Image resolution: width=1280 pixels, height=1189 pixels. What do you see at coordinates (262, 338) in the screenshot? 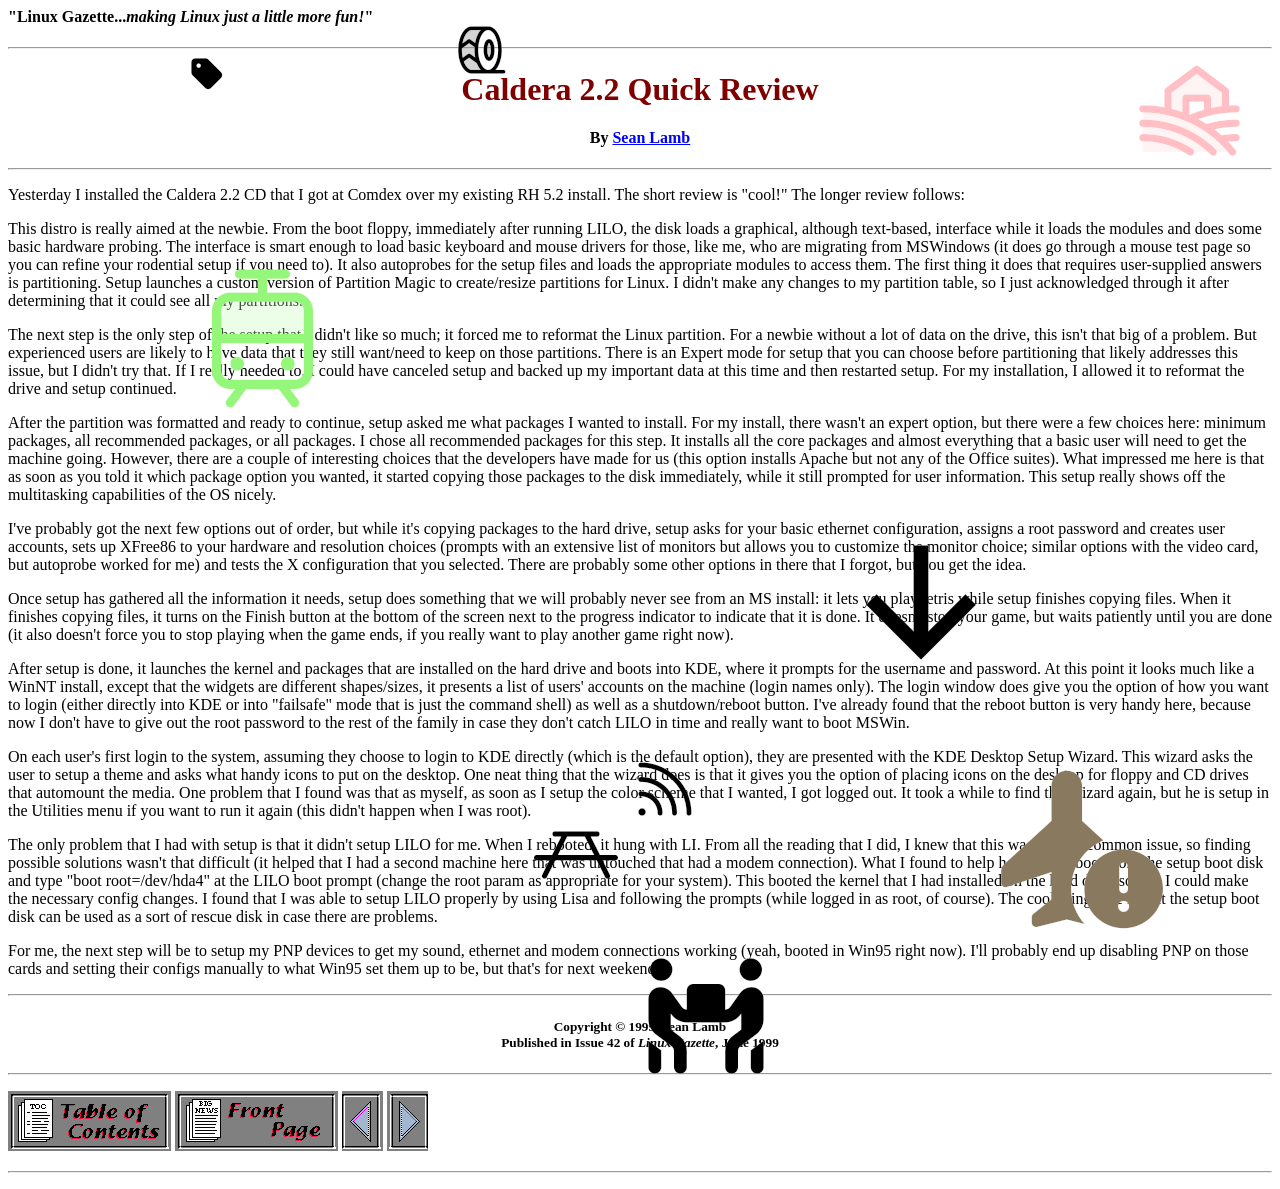
I see `view tram or streetcar routes` at bounding box center [262, 338].